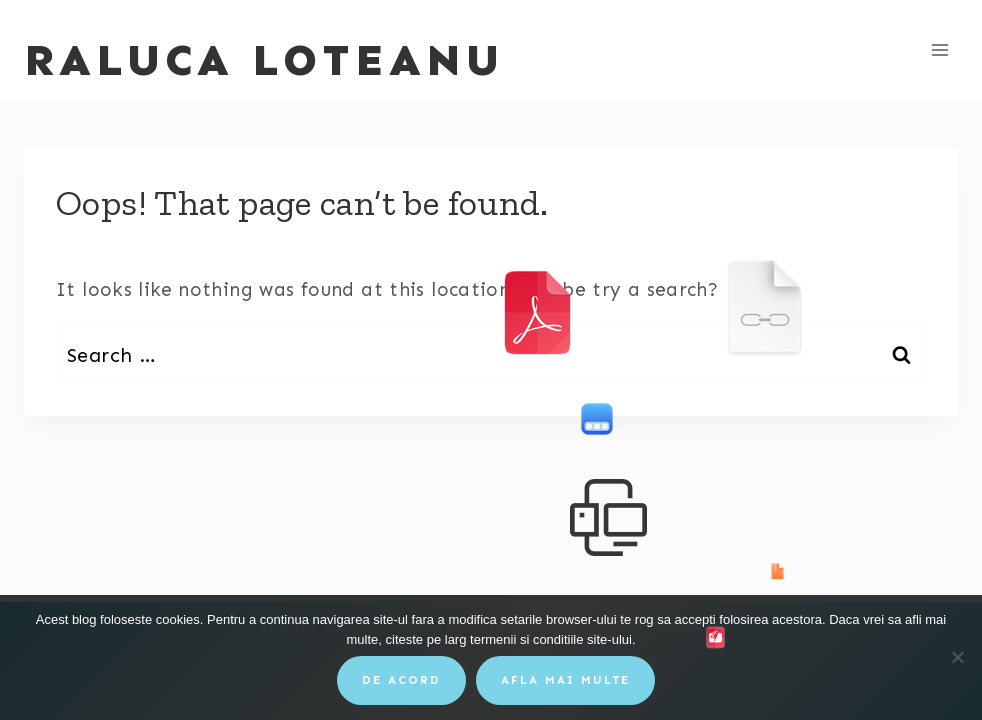 The width and height of the screenshot is (982, 720). Describe the element at coordinates (608, 517) in the screenshot. I see `manage connected devices and peripherals` at that location.